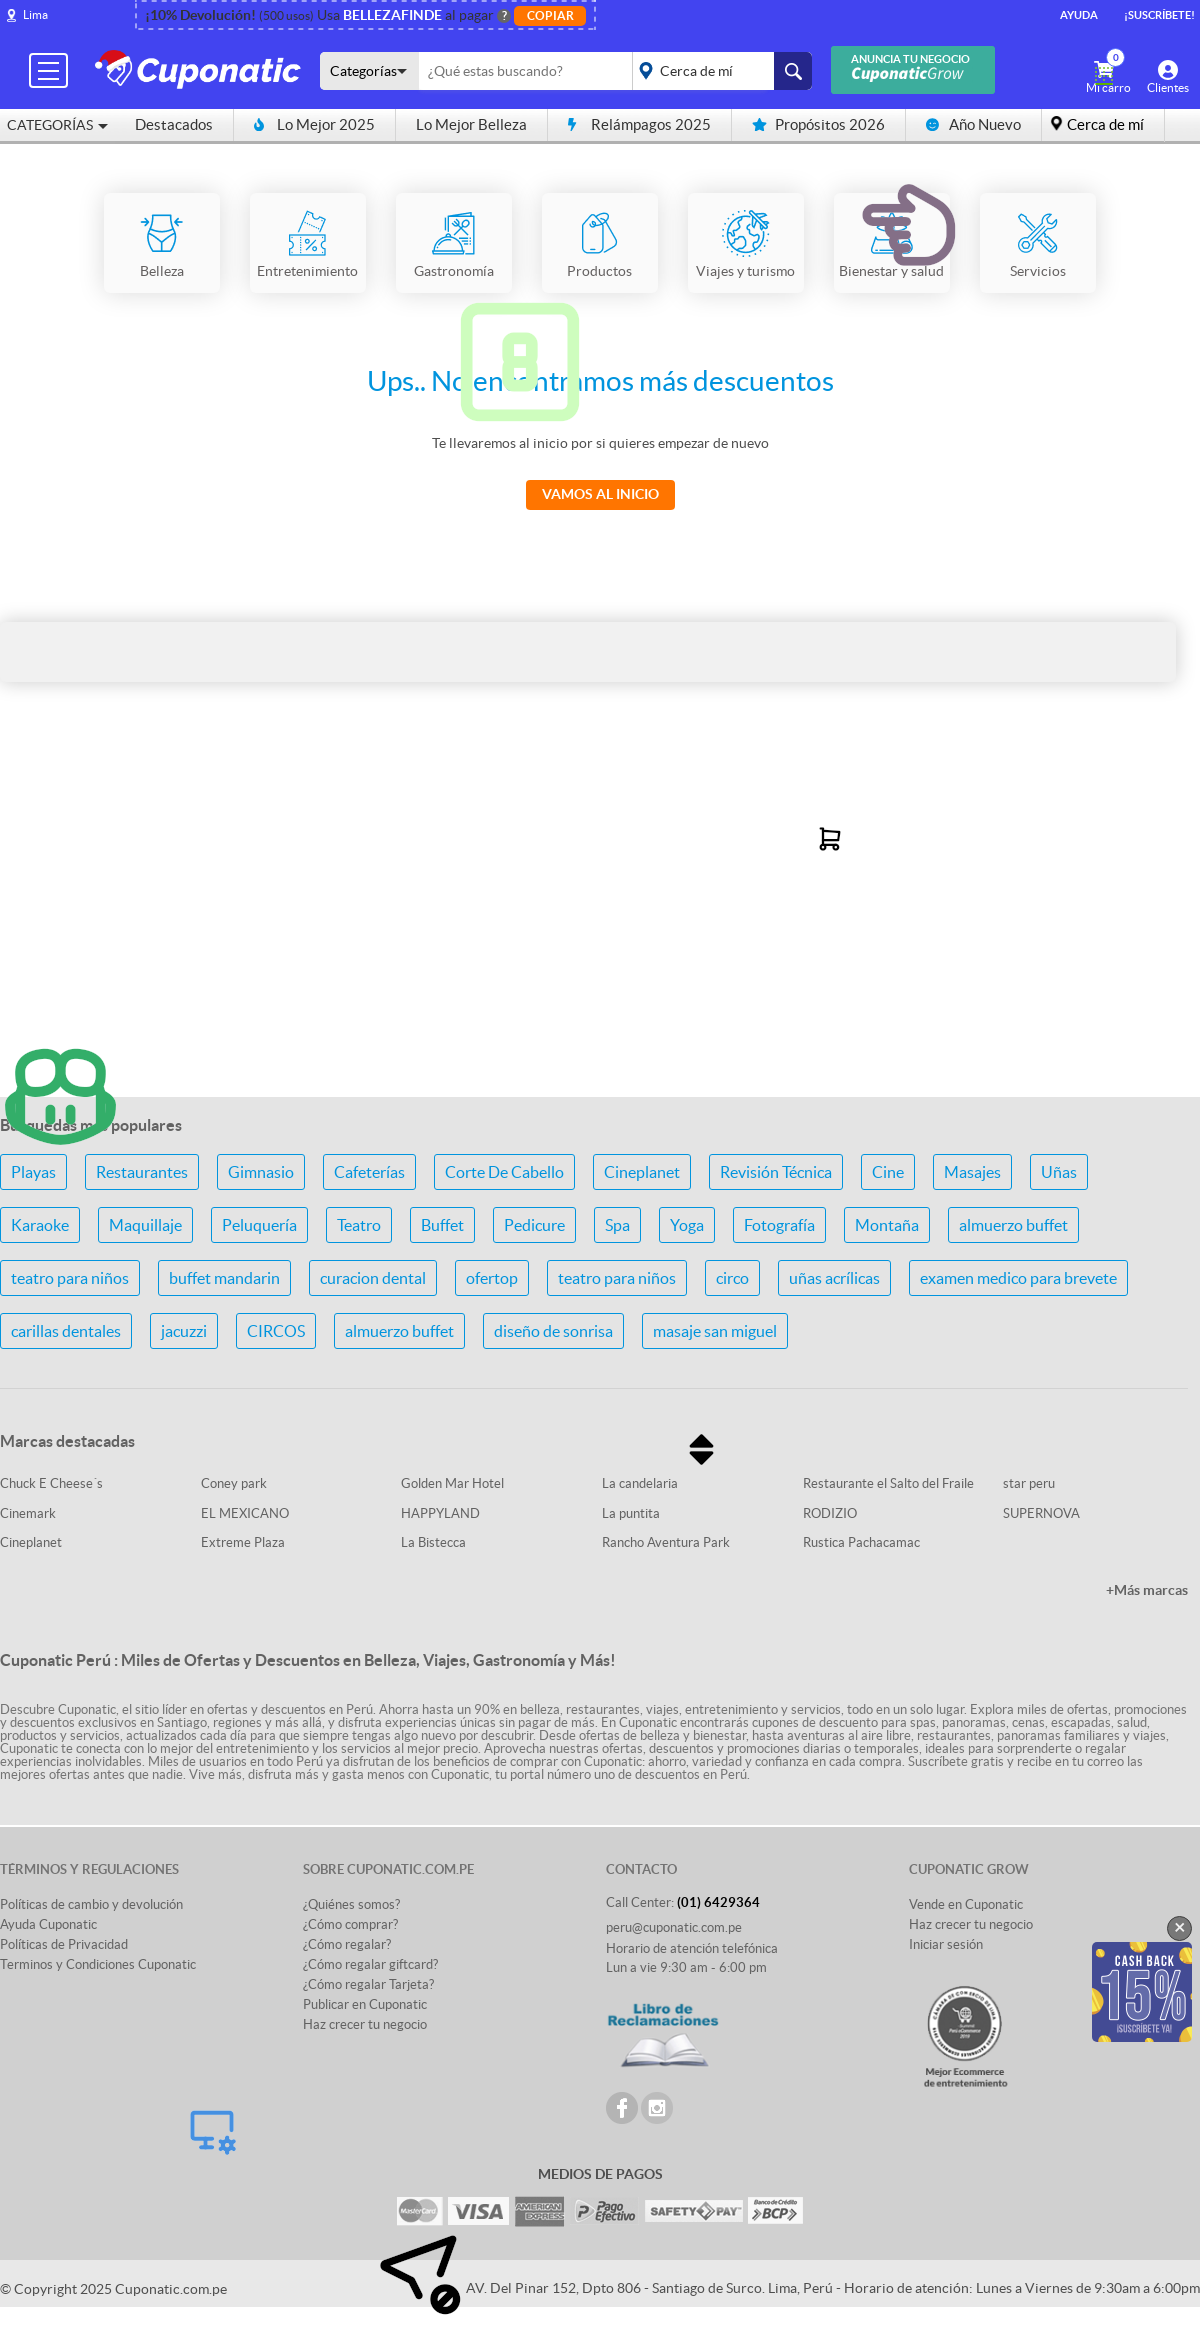 Image resolution: width=1200 pixels, height=2328 pixels. What do you see at coordinates (419, 2273) in the screenshot?
I see `disable location sharing` at bounding box center [419, 2273].